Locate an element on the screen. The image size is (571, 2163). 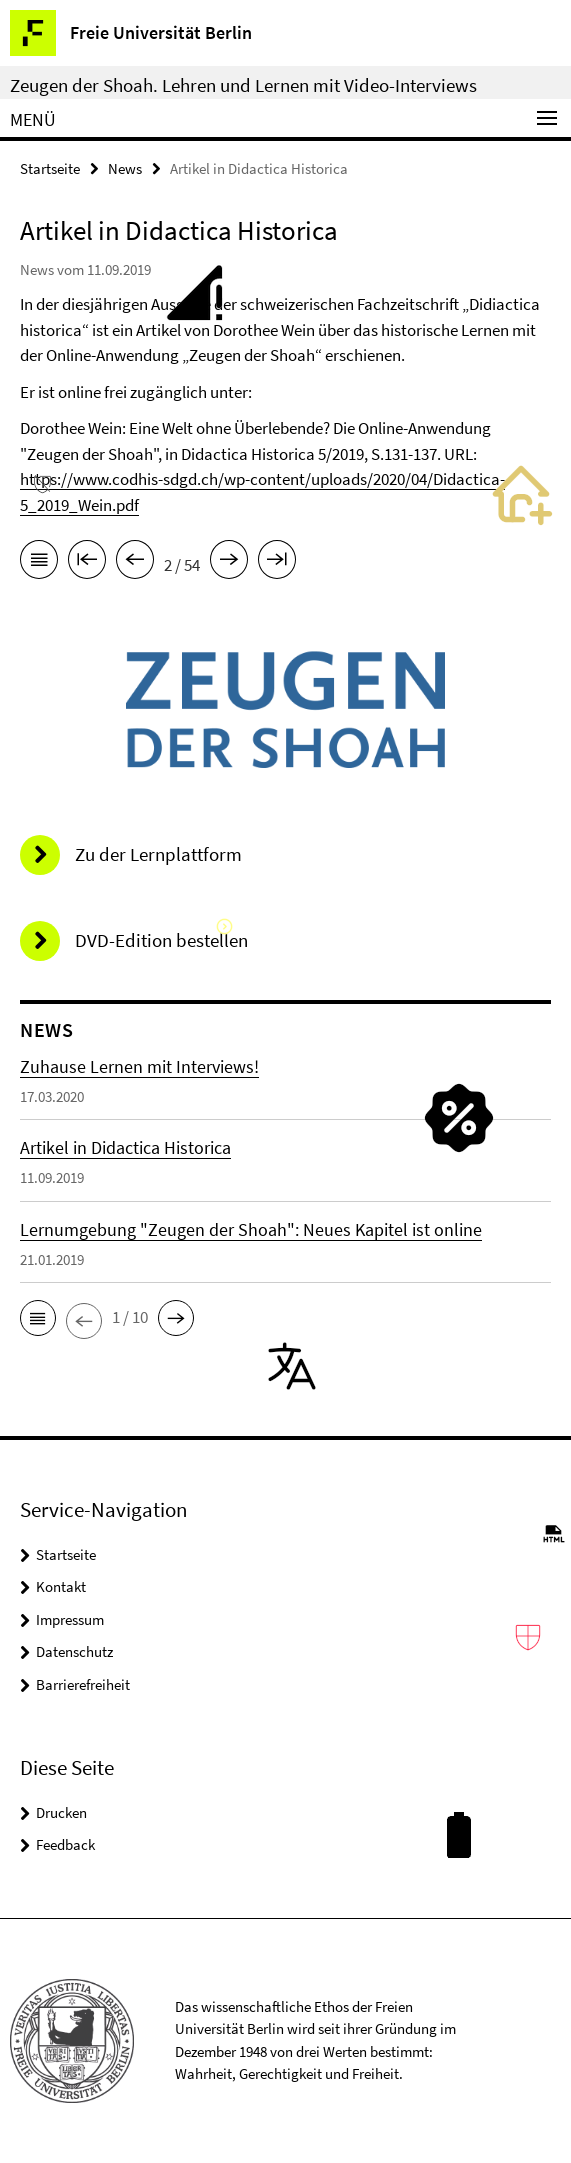
view or open an HTML file is located at coordinates (553, 1534).